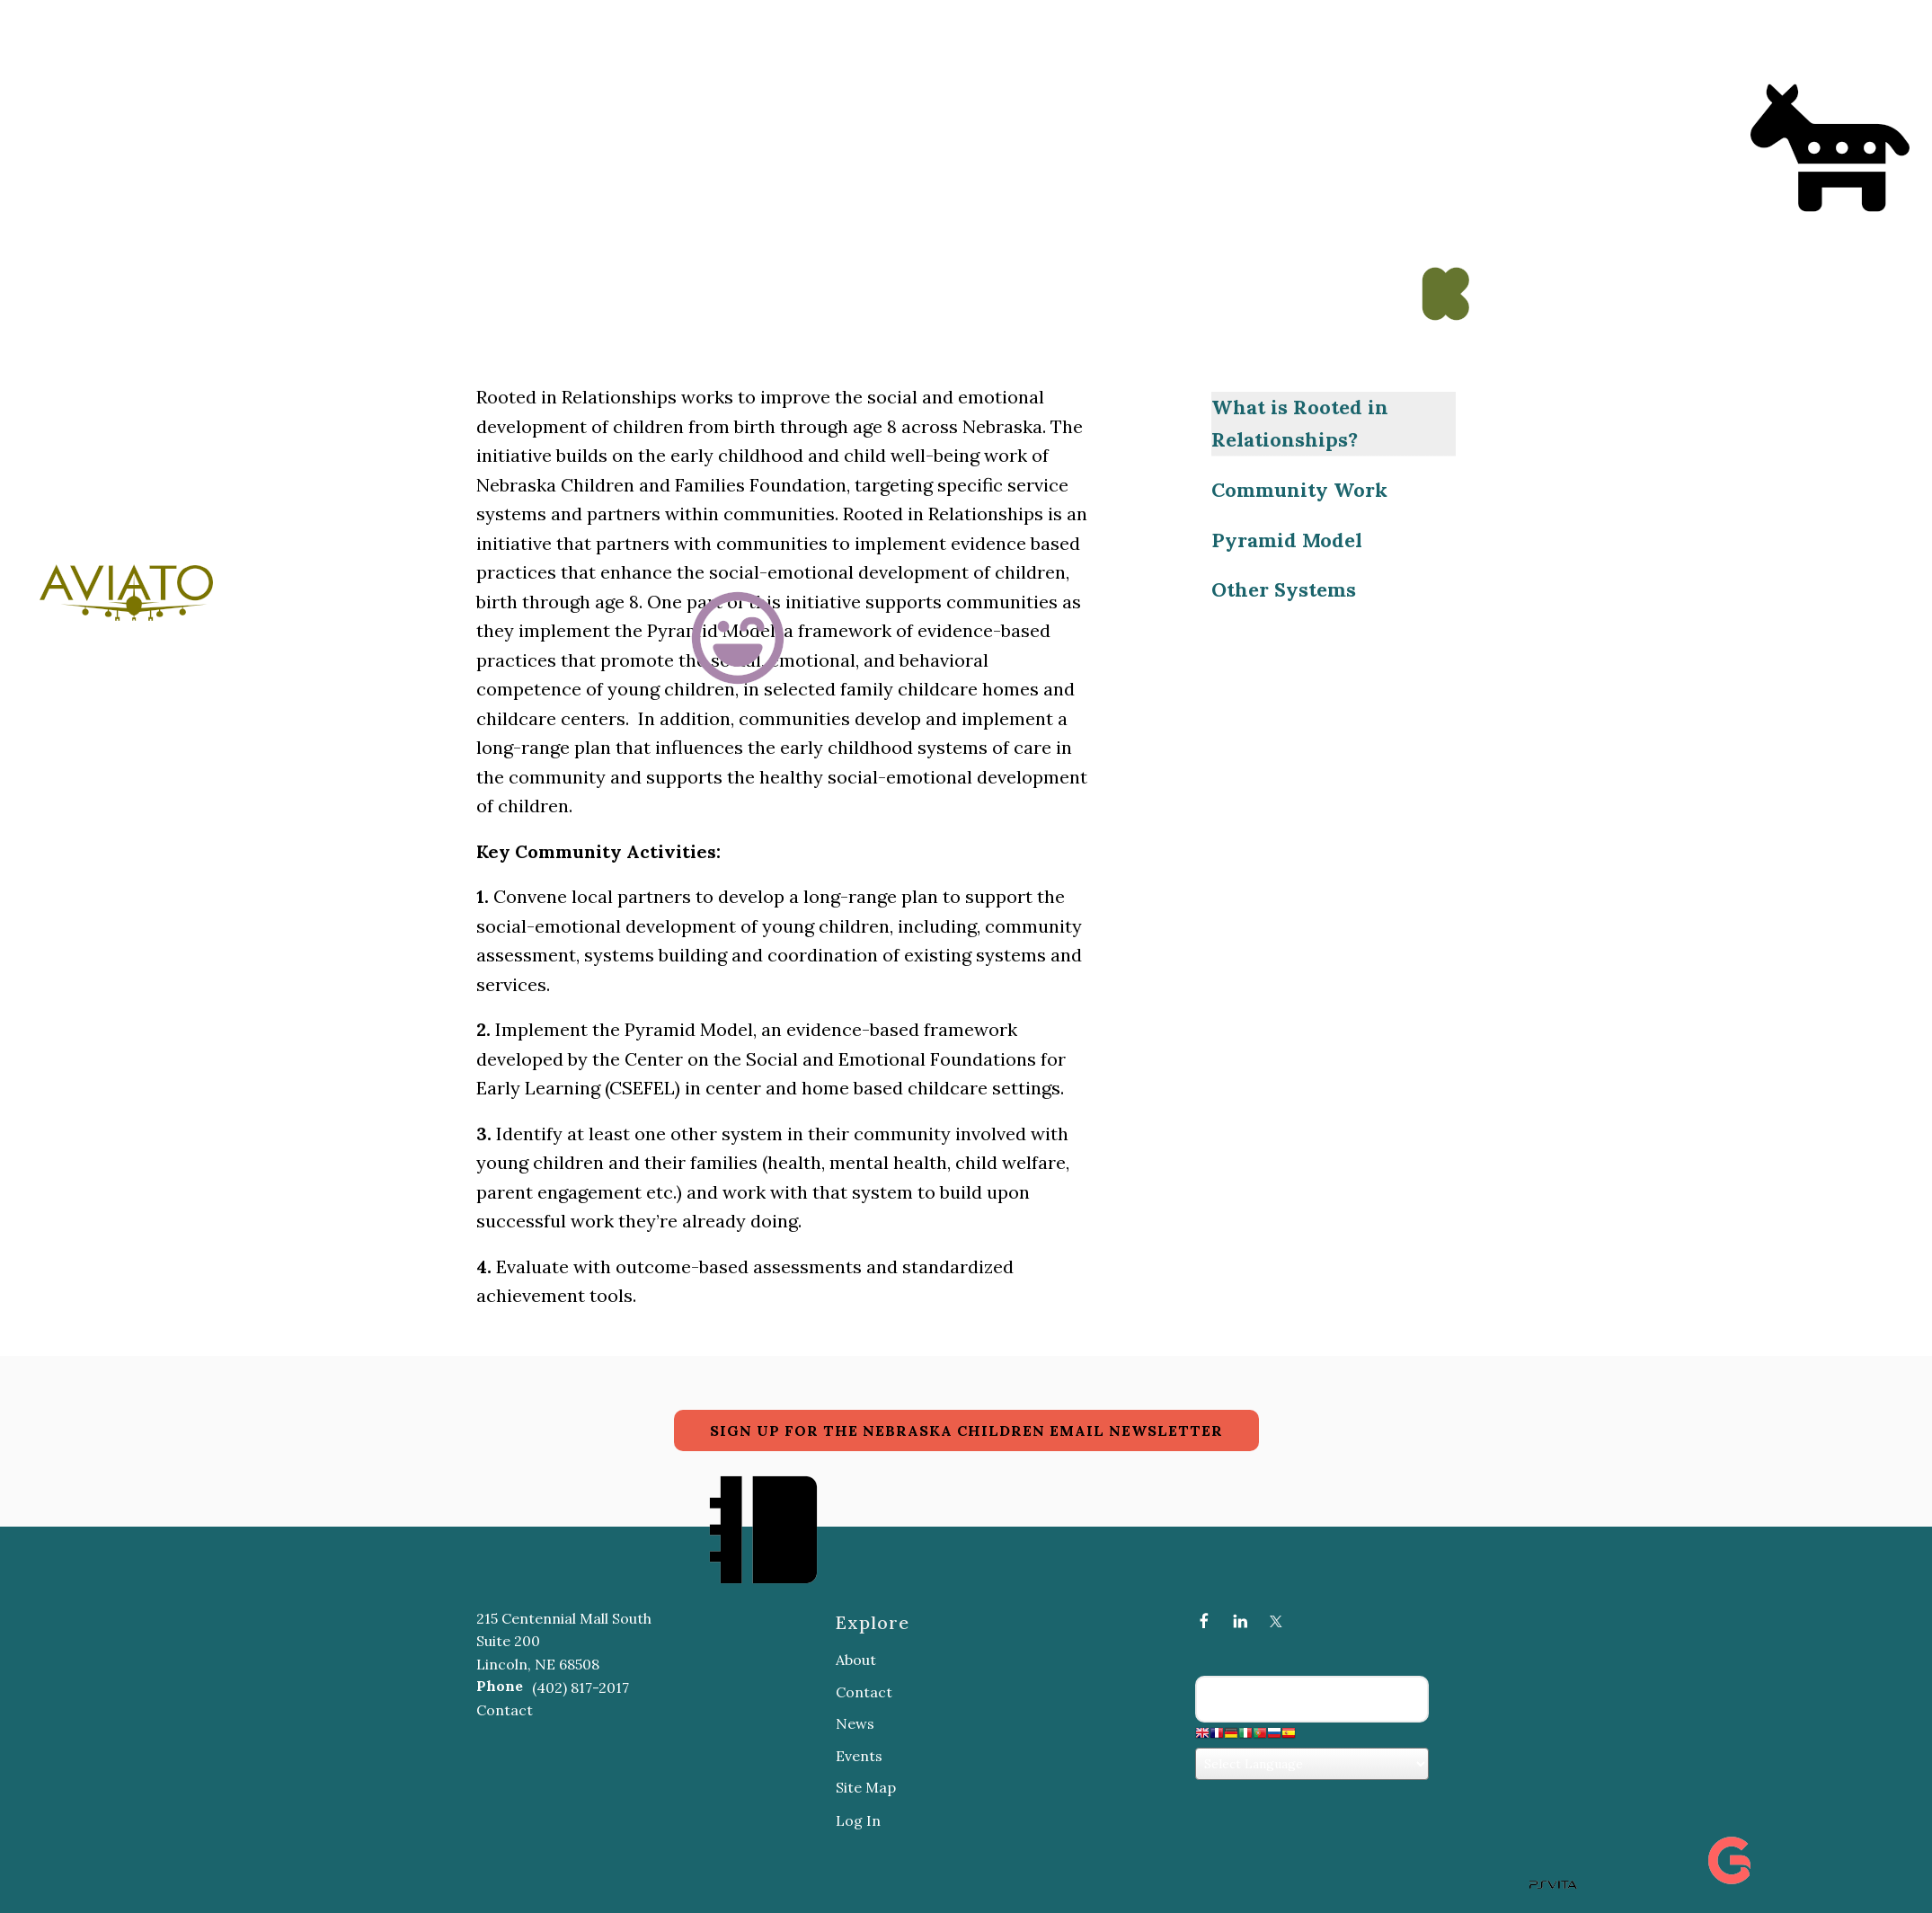  Describe the element at coordinates (1830, 147) in the screenshot. I see `represents the Democratic Party affiliation` at that location.